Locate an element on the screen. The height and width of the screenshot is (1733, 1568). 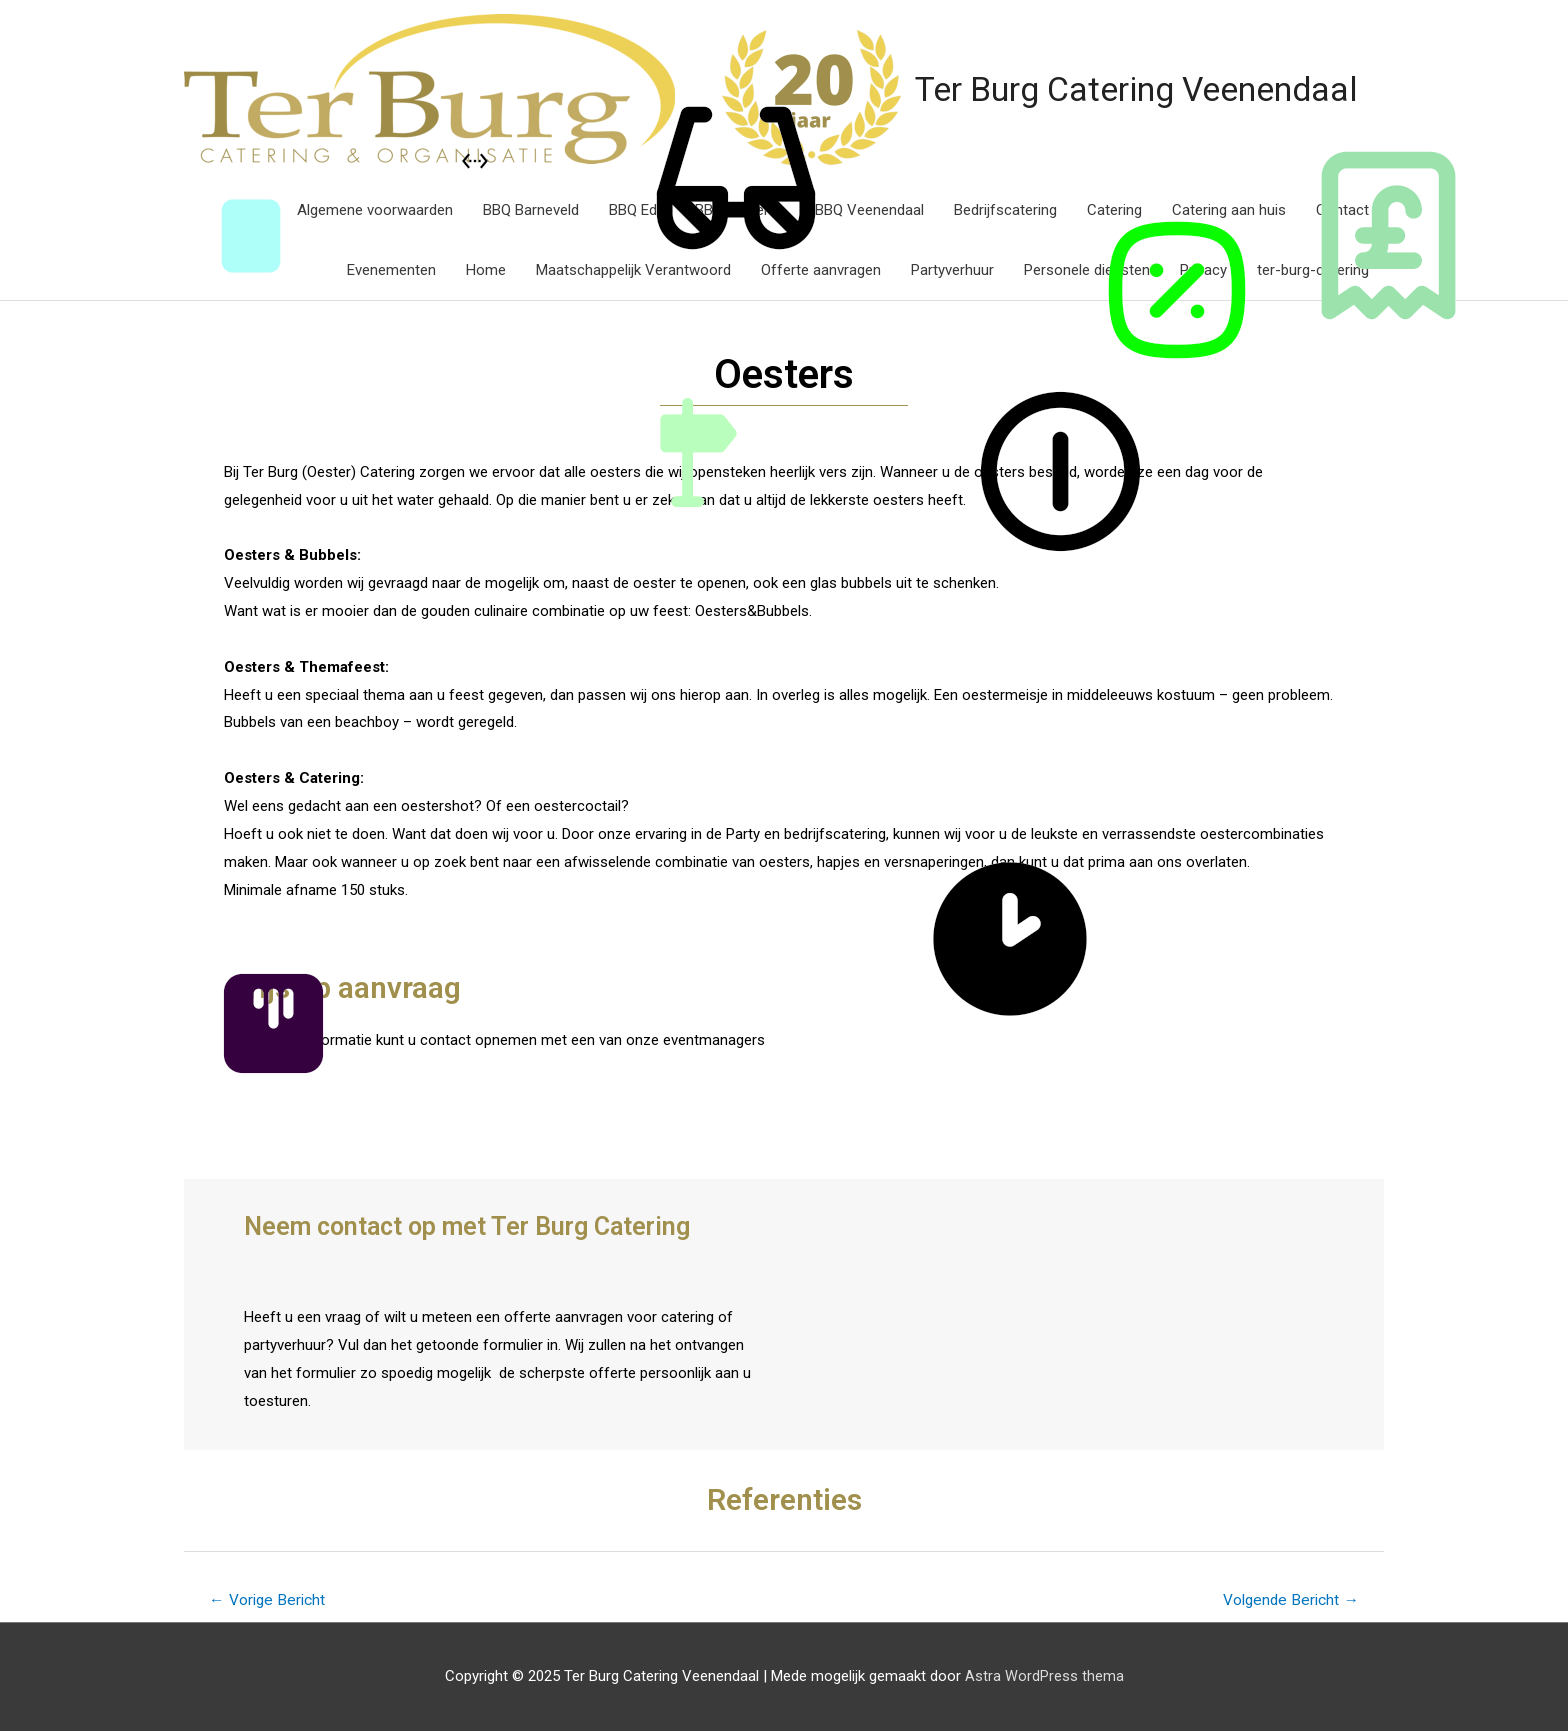
view discount or promotional offer is located at coordinates (1177, 290).